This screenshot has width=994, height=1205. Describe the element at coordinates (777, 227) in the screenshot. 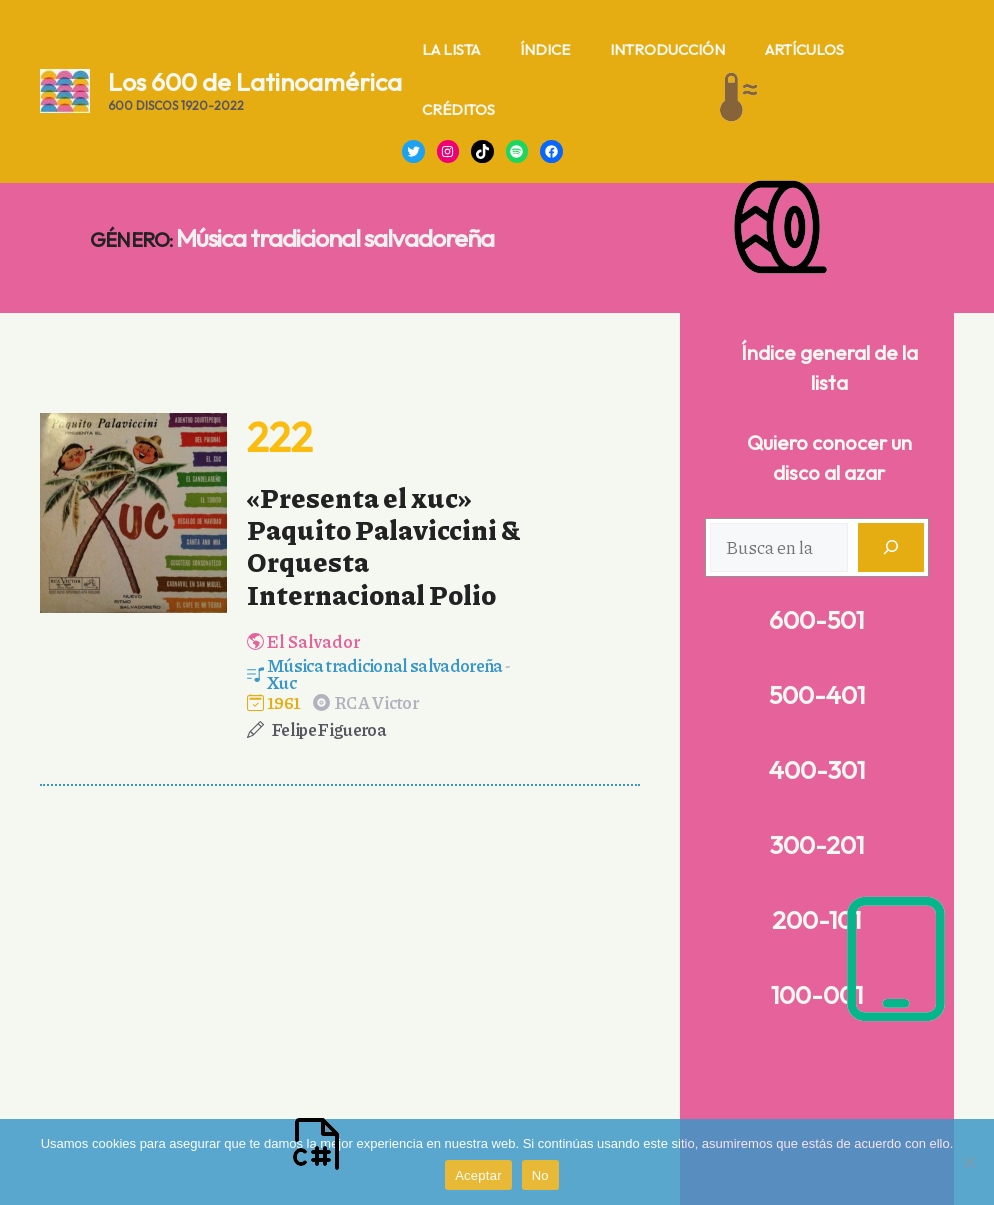

I see `view tire pressure or status` at that location.